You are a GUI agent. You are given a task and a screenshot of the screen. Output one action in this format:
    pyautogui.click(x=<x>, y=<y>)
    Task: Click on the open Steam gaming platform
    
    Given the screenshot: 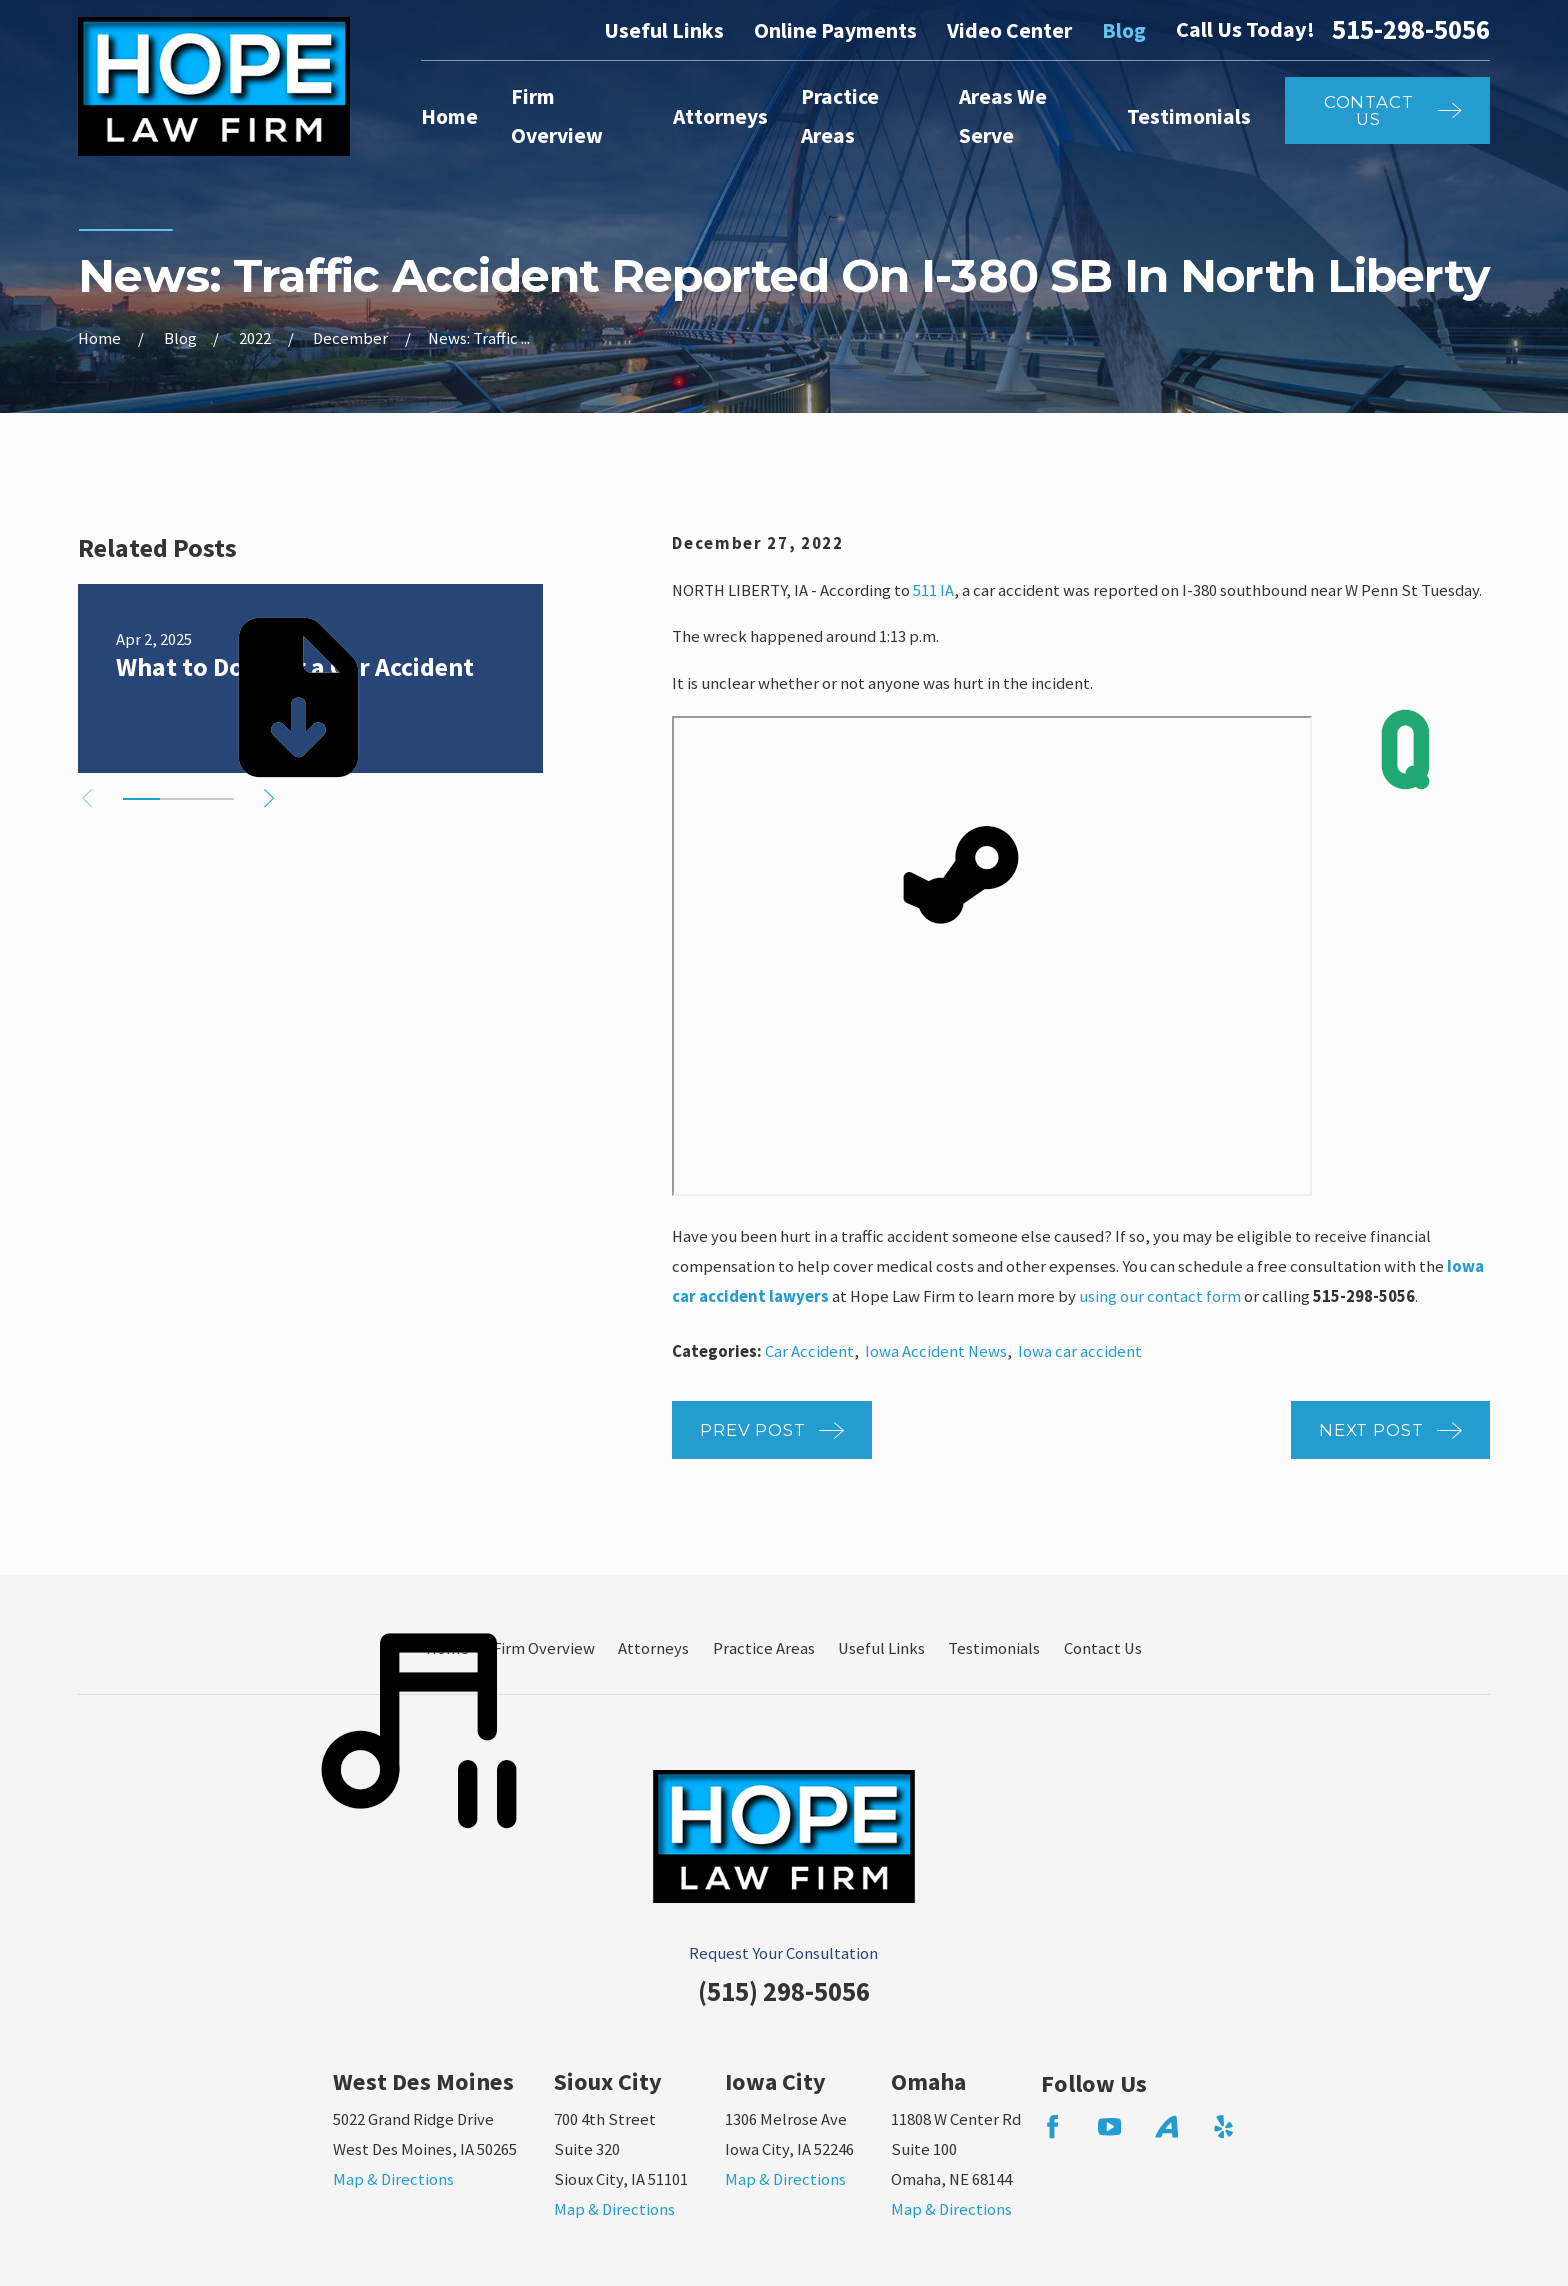 What is the action you would take?
    pyautogui.click(x=961, y=872)
    